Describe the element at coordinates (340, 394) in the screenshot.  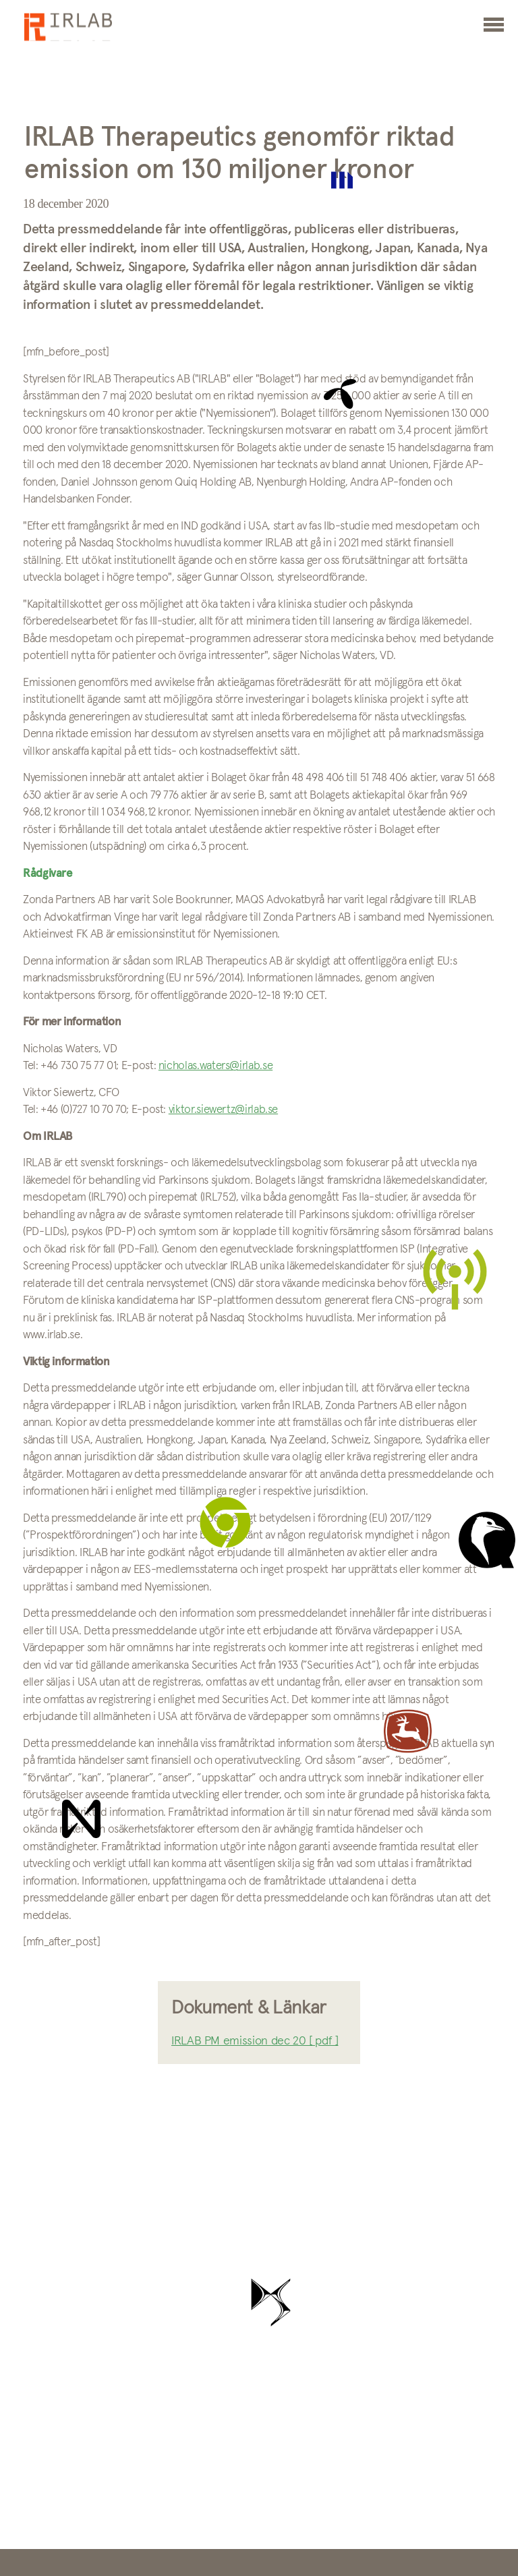
I see `telenor telecommunications company logo` at that location.